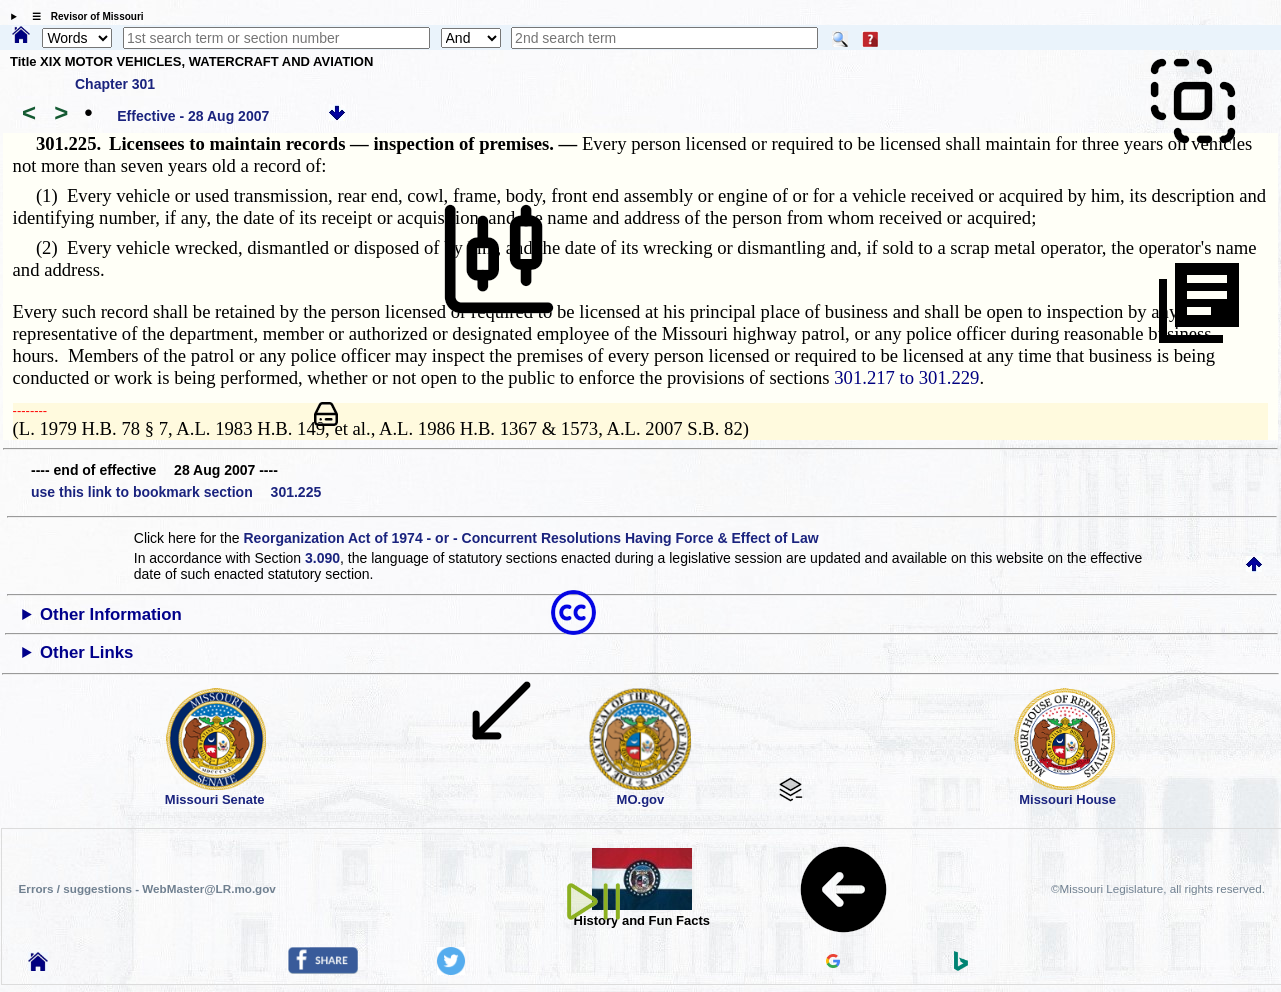 The height and width of the screenshot is (992, 1281). Describe the element at coordinates (1193, 101) in the screenshot. I see `intersect or merge selected objects` at that location.